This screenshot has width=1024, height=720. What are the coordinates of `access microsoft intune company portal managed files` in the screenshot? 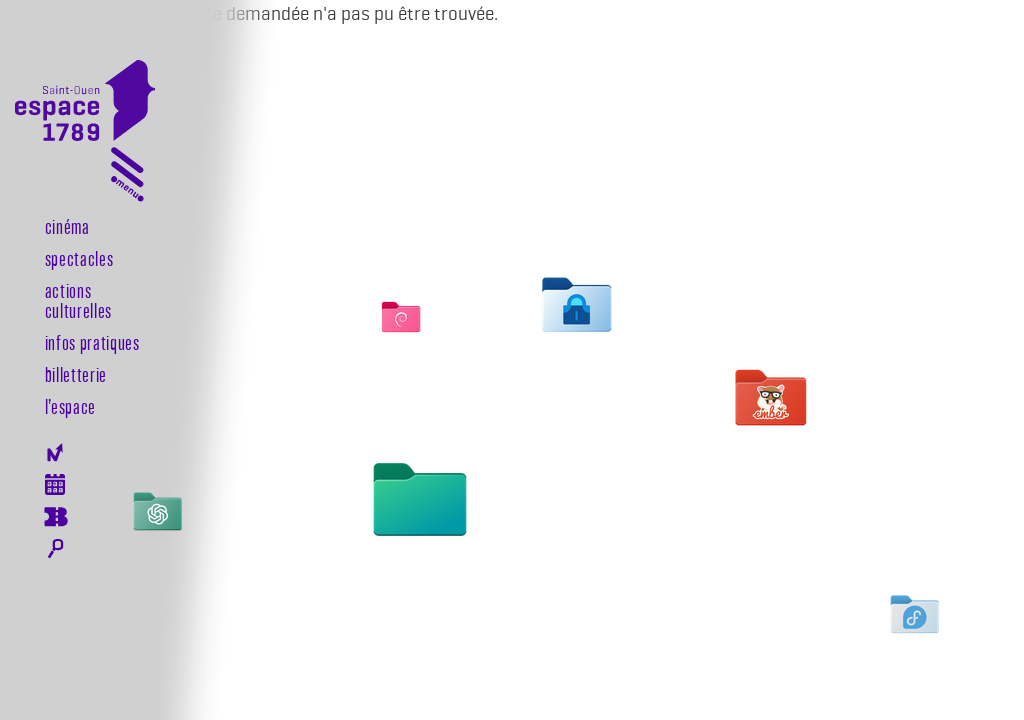 It's located at (576, 306).